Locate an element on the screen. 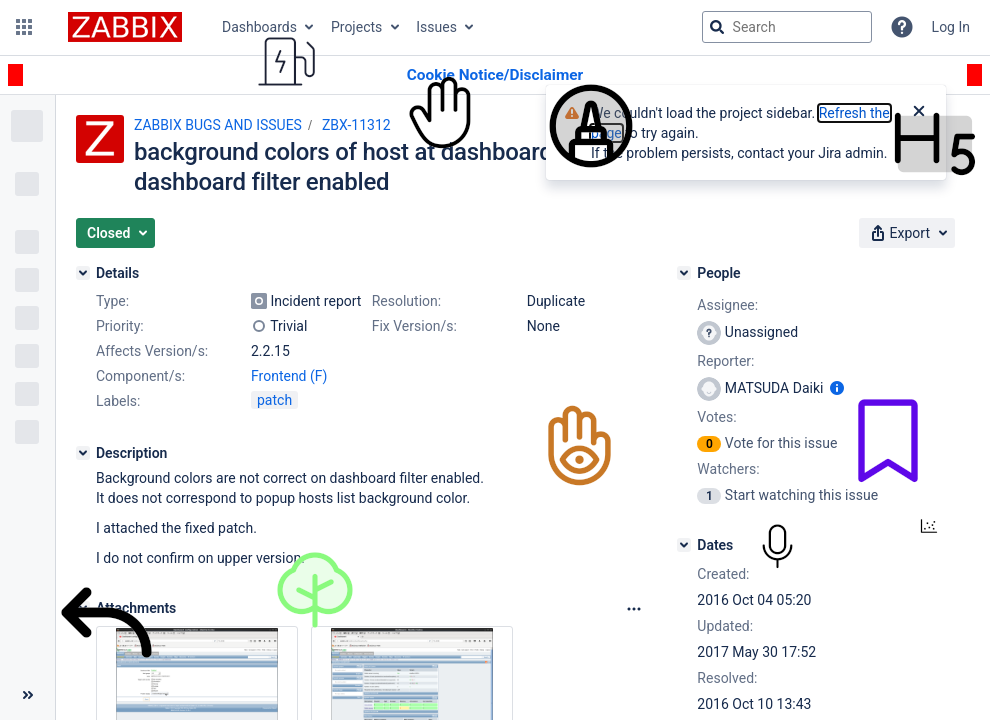 The width and height of the screenshot is (990, 720). view scatter plot data is located at coordinates (929, 526).